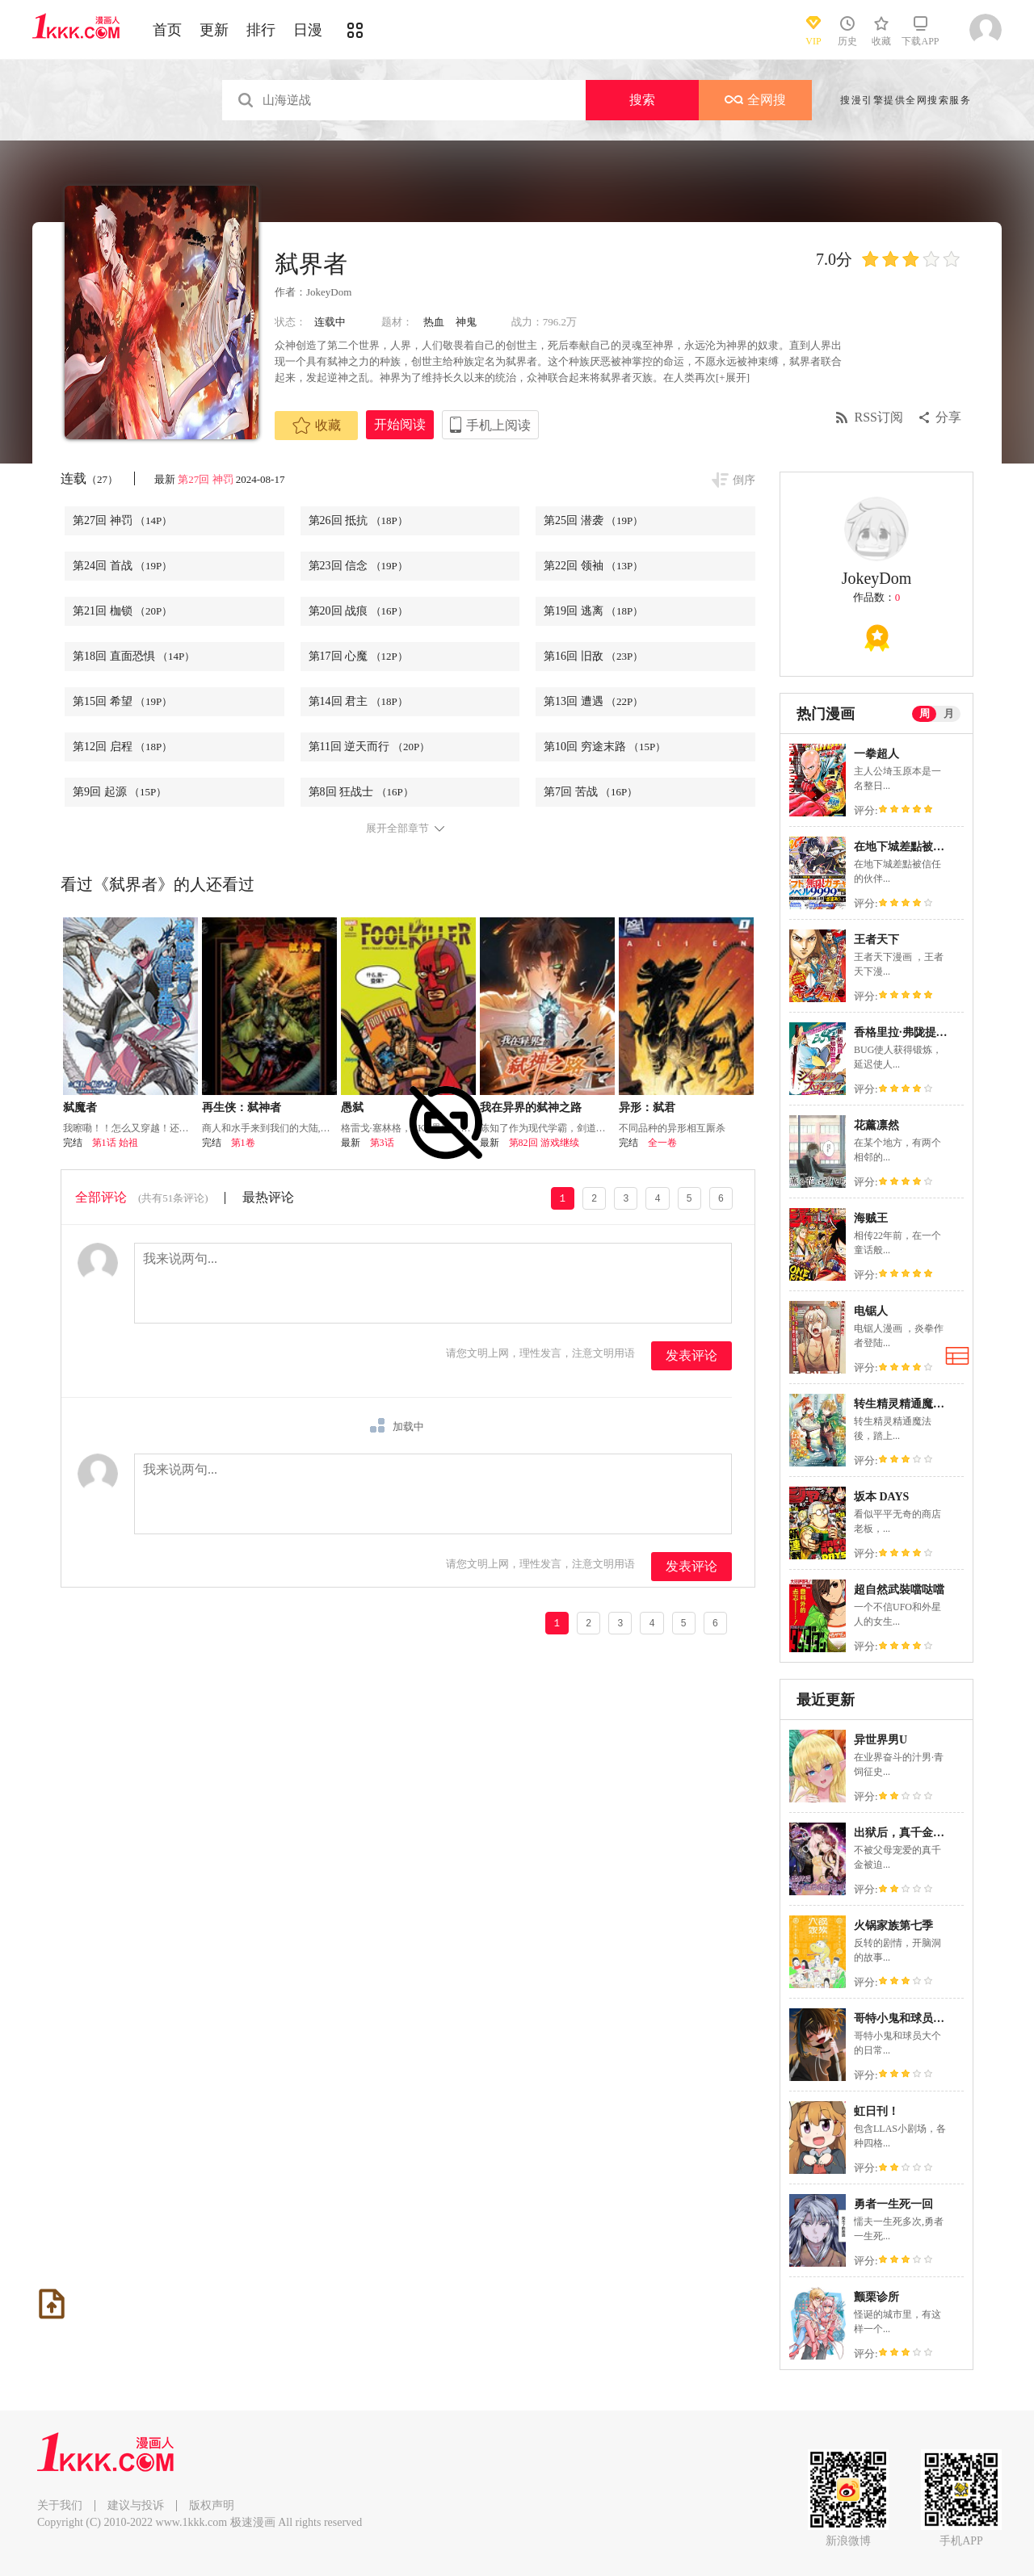 The width and height of the screenshot is (1034, 2576). Describe the element at coordinates (957, 1356) in the screenshot. I see `view data in table format` at that location.